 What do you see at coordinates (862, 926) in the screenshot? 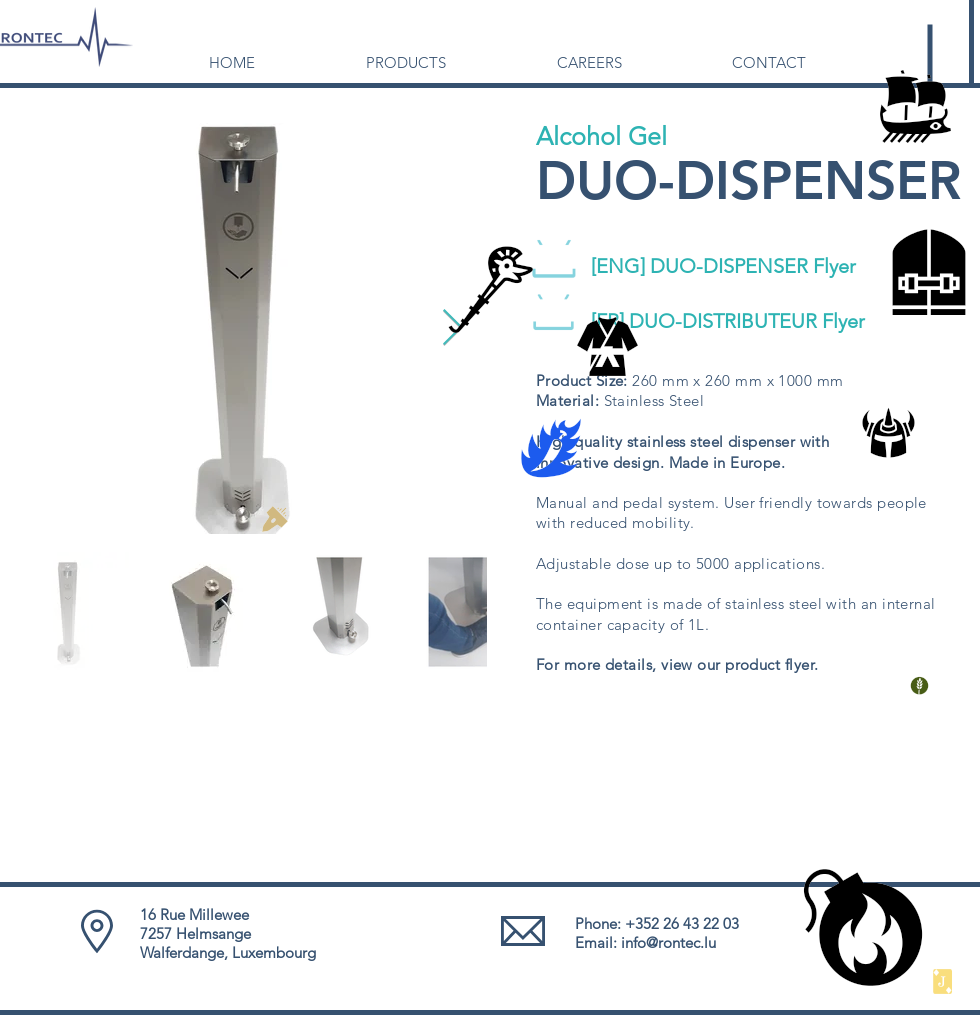
I see `use fire bomb attack or ability` at bounding box center [862, 926].